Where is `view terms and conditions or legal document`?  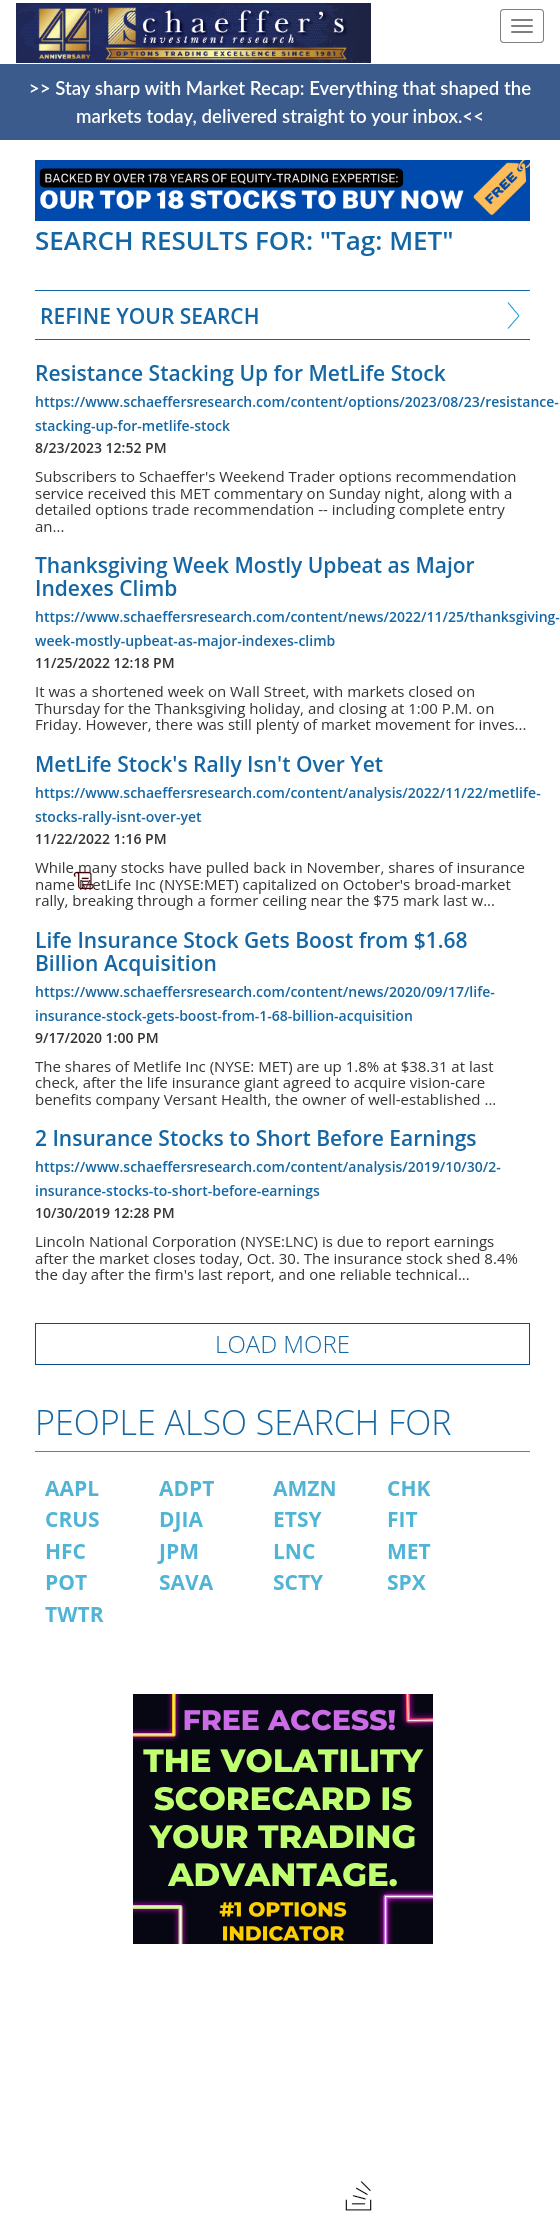 view terms and conditions or legal document is located at coordinates (84, 880).